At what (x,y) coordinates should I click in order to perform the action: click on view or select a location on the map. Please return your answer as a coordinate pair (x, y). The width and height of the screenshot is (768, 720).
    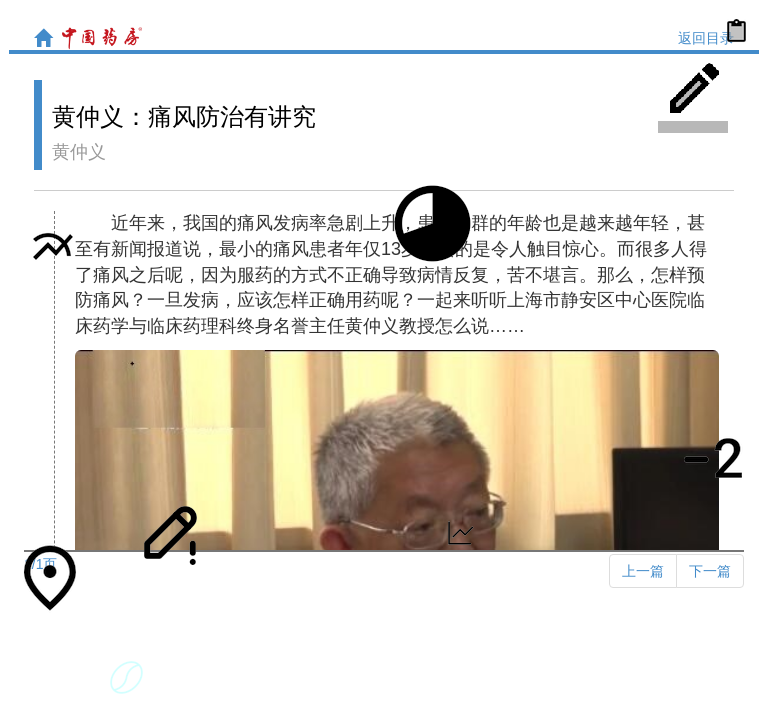
    Looking at the image, I should click on (50, 578).